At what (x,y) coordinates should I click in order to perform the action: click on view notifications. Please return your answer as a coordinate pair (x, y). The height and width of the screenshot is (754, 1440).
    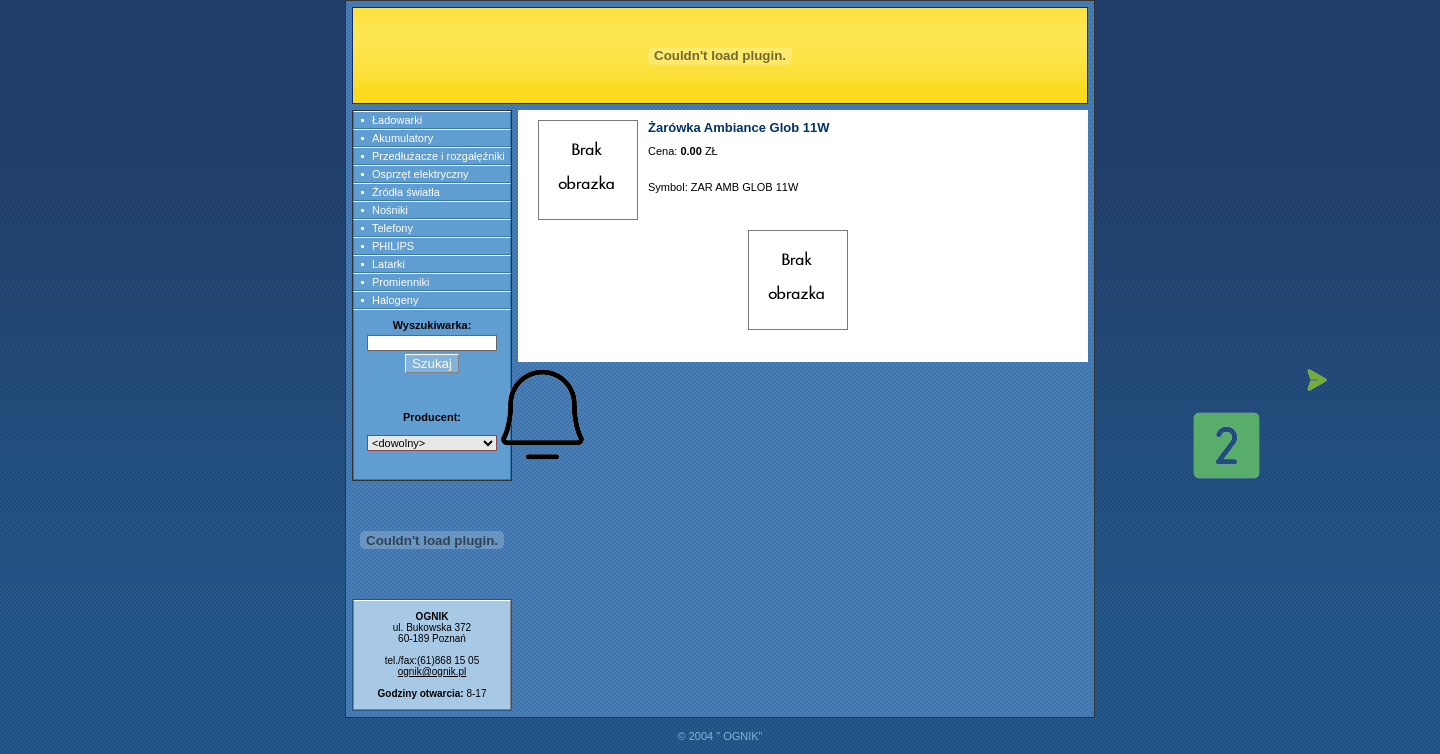
    Looking at the image, I should click on (542, 414).